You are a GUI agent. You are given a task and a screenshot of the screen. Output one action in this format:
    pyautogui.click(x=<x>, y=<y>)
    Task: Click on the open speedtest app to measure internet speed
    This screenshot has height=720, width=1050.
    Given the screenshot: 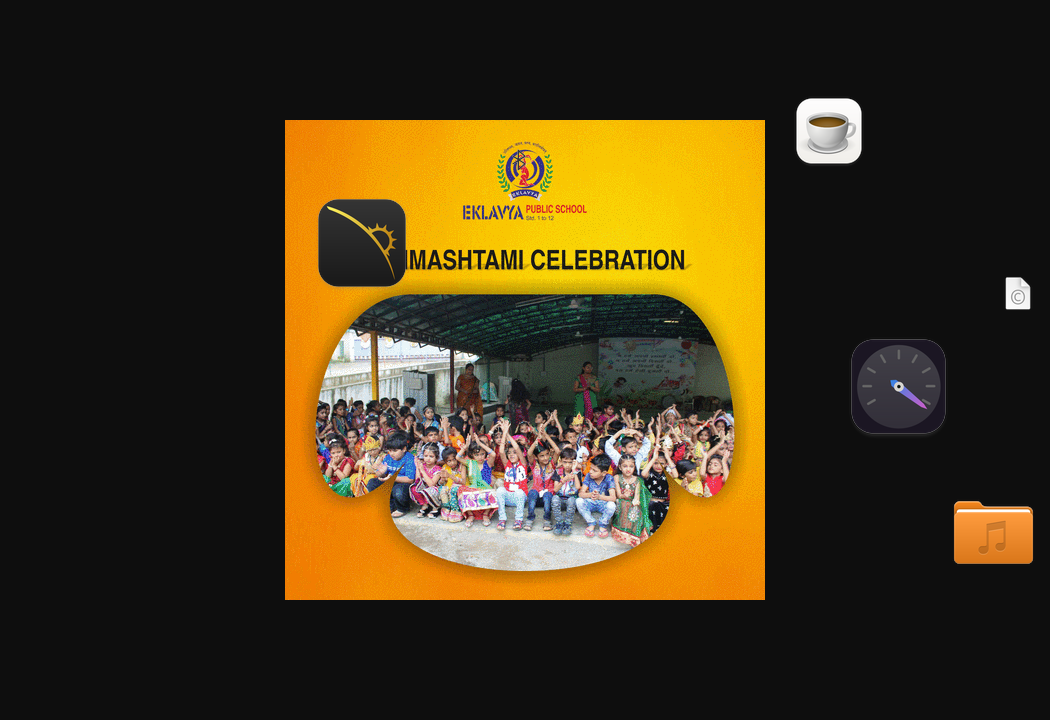 What is the action you would take?
    pyautogui.click(x=898, y=386)
    